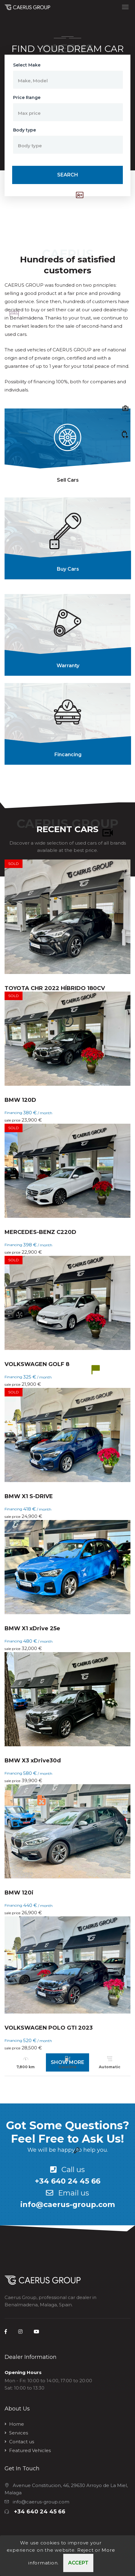 The height and width of the screenshot is (2576, 135). Describe the element at coordinates (108, 833) in the screenshot. I see `switch between front and rear camera during video` at that location.